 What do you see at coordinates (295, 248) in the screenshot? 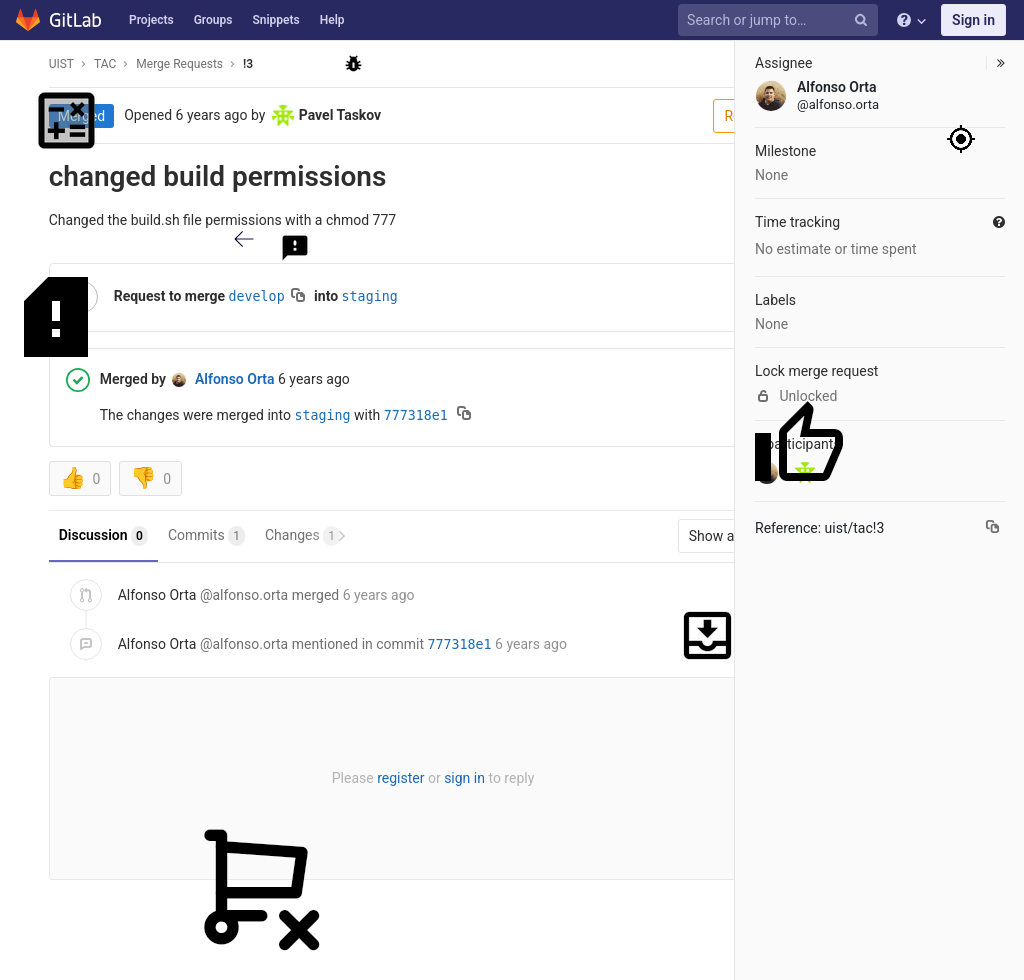
I see `message failed to send` at bounding box center [295, 248].